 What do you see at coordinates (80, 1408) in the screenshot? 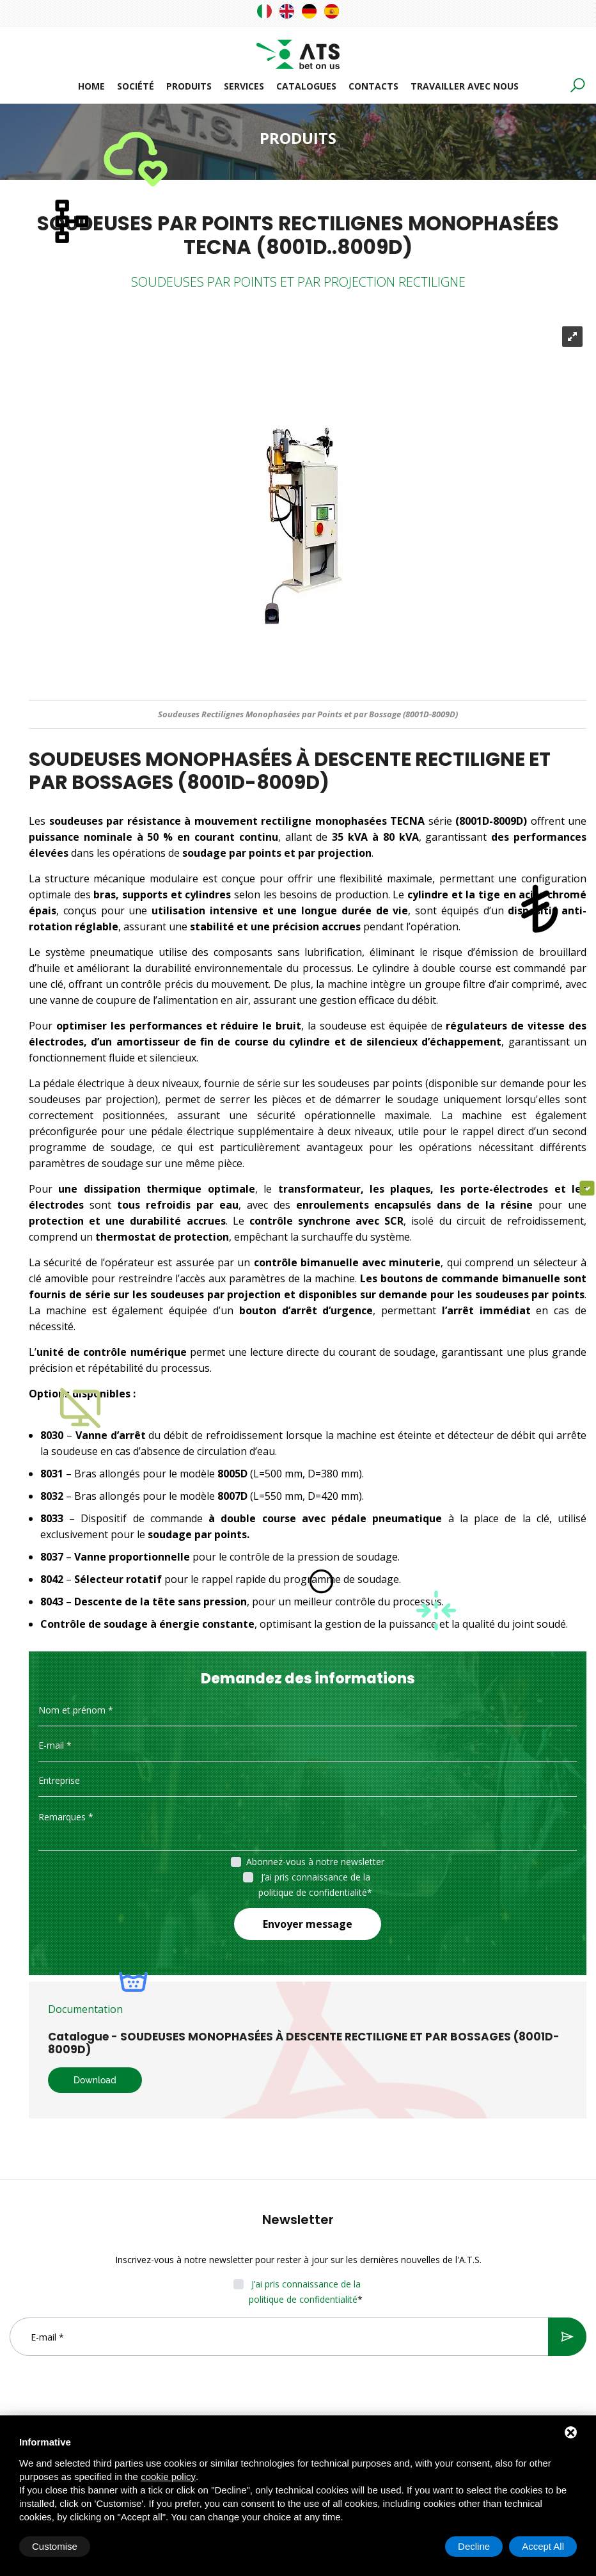
I see `disable display or screen sharing` at bounding box center [80, 1408].